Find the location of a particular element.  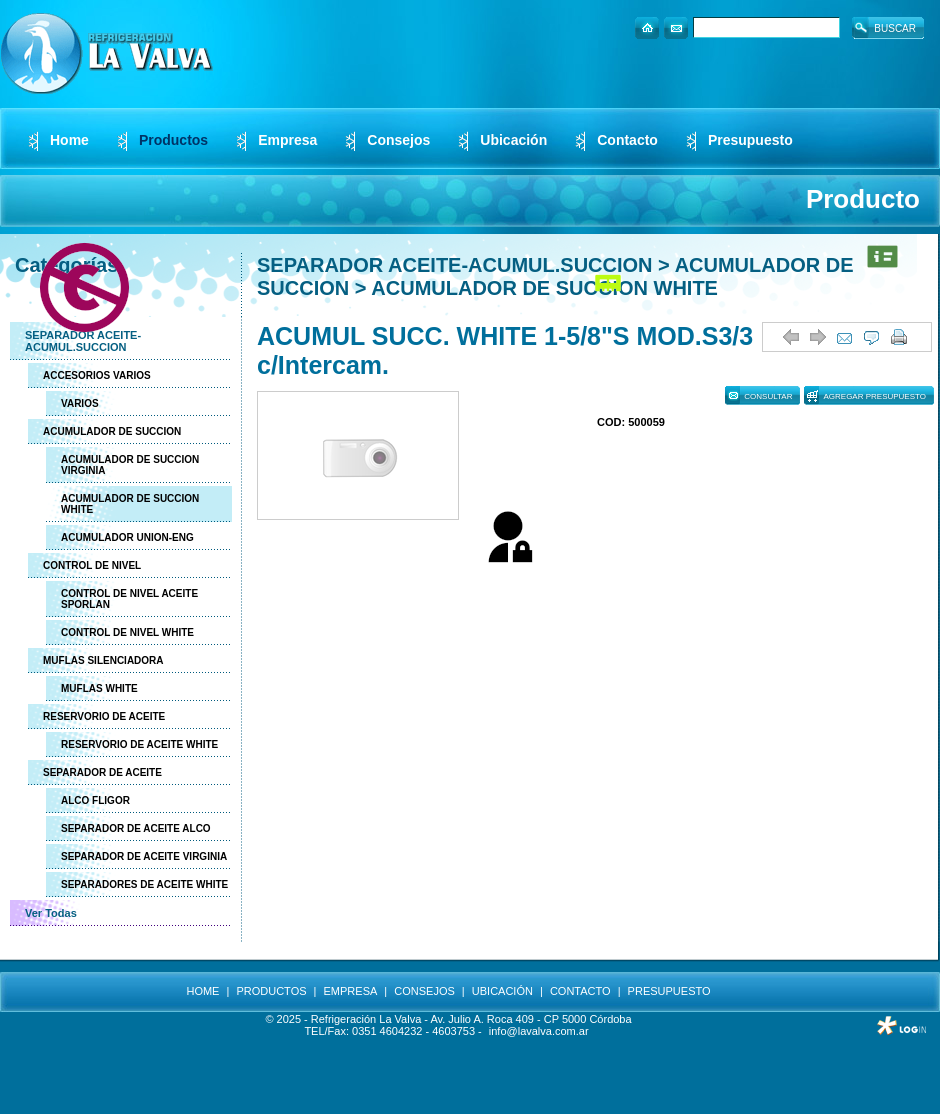

view contact or business card details is located at coordinates (882, 256).